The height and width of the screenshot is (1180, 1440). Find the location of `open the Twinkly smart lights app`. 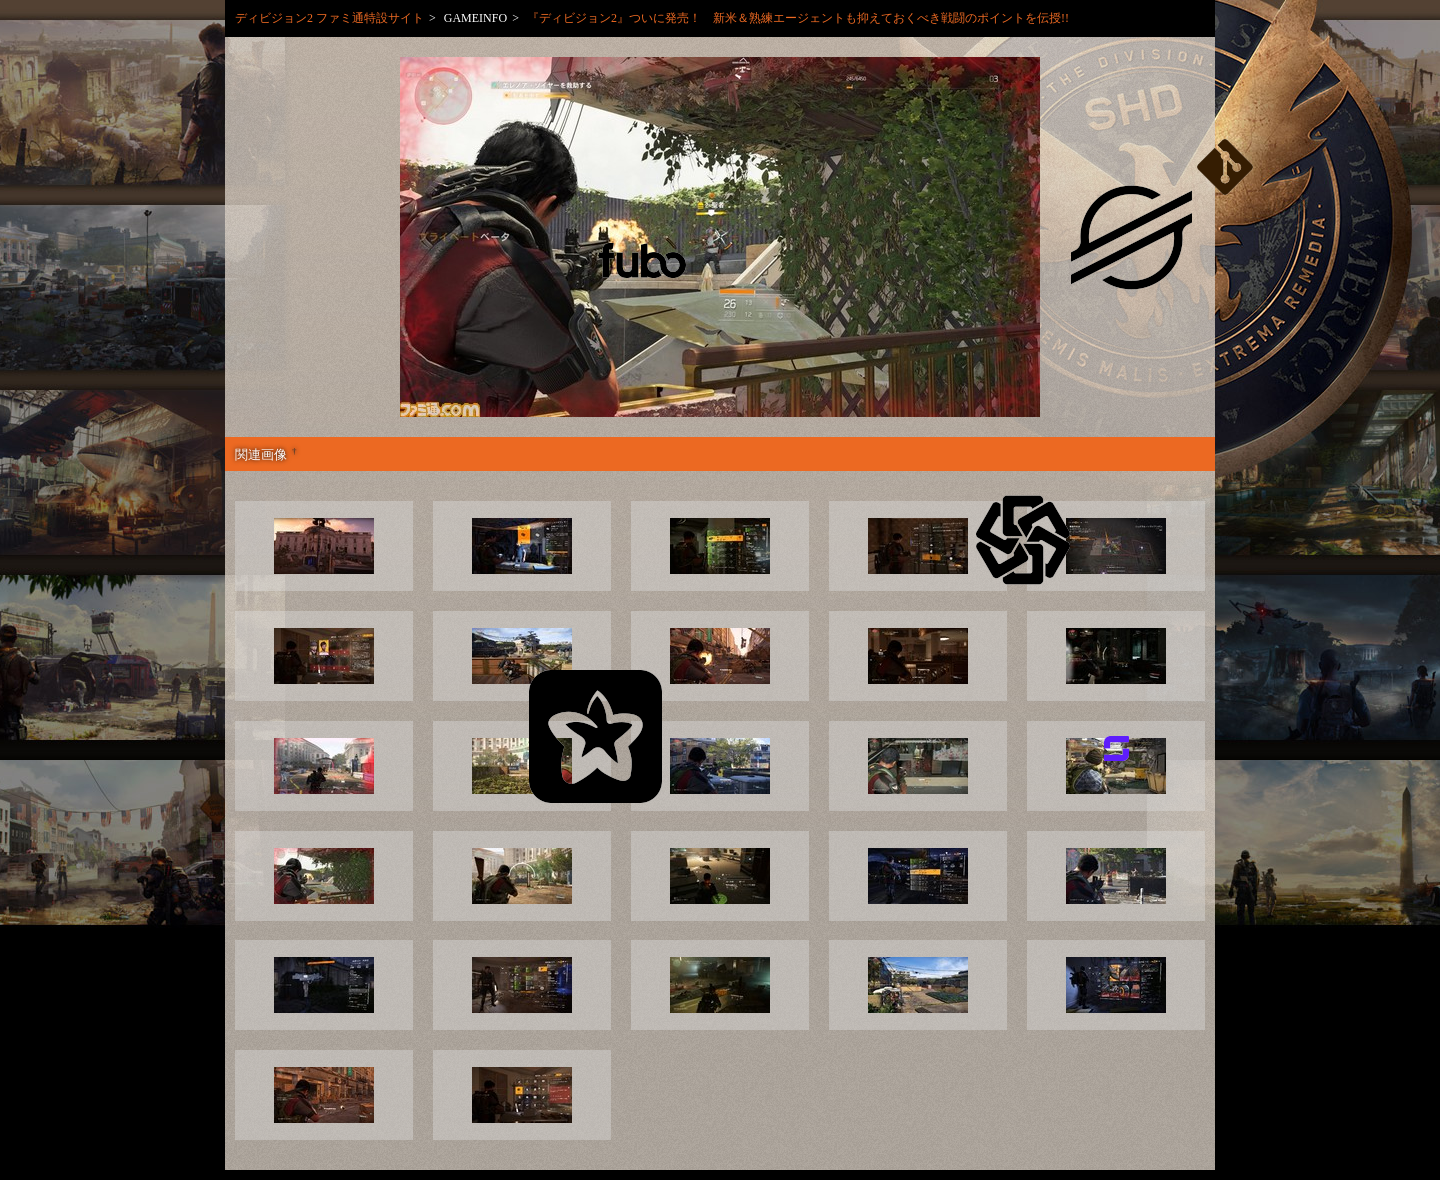

open the Twinkly smart lights app is located at coordinates (595, 736).